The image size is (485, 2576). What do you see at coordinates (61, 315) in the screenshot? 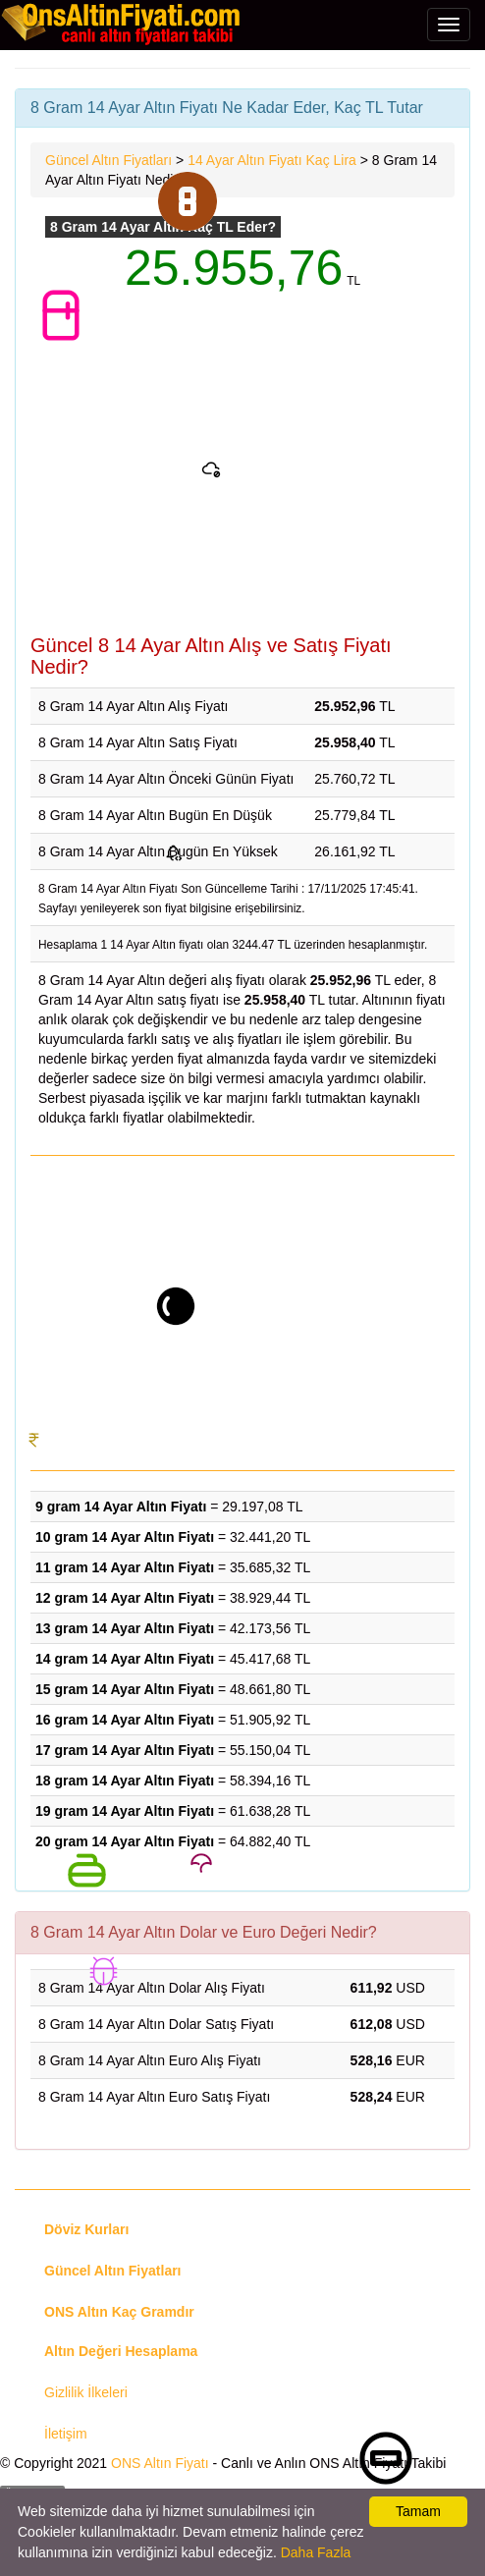
I see `access kitchen appliance controls` at bounding box center [61, 315].